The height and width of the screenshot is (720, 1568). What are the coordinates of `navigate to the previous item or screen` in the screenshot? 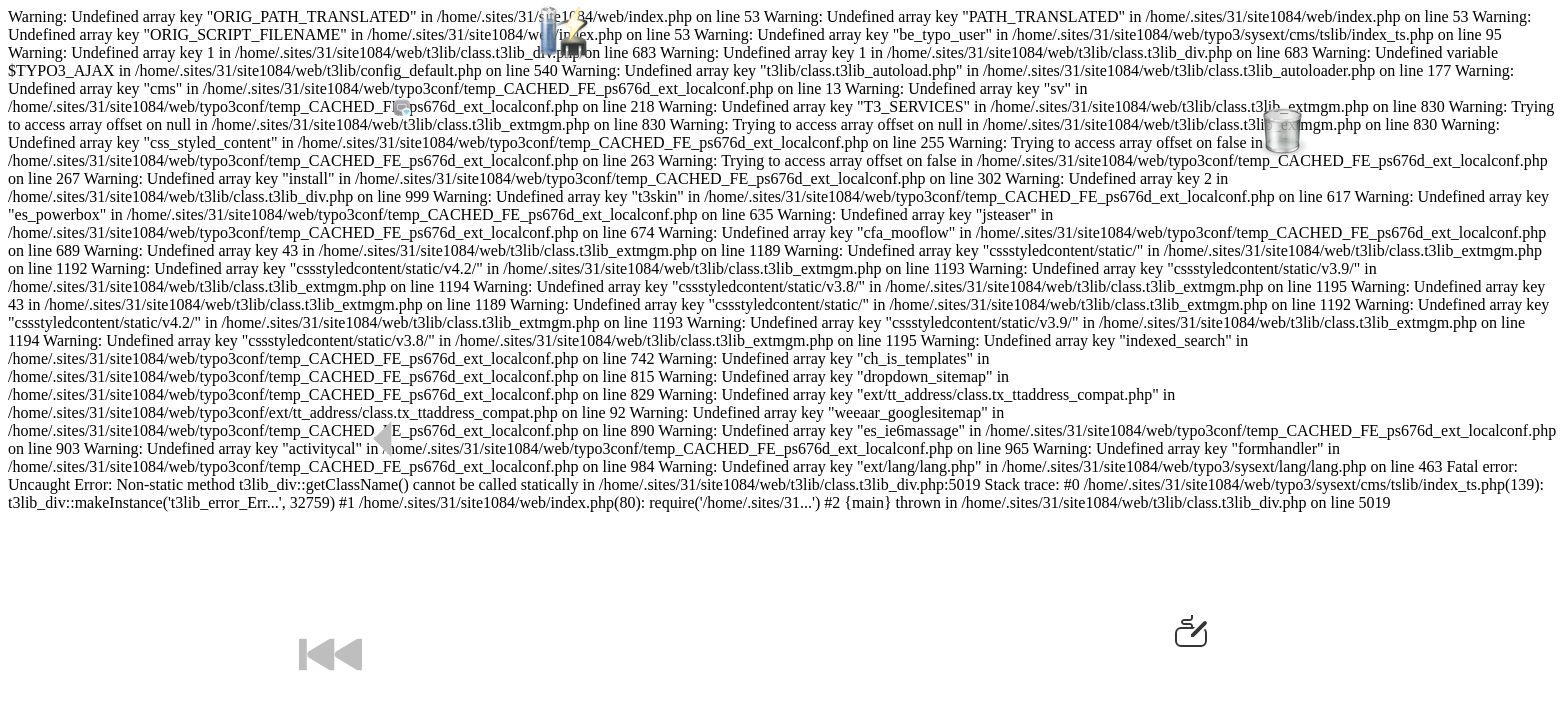 It's located at (384, 439).